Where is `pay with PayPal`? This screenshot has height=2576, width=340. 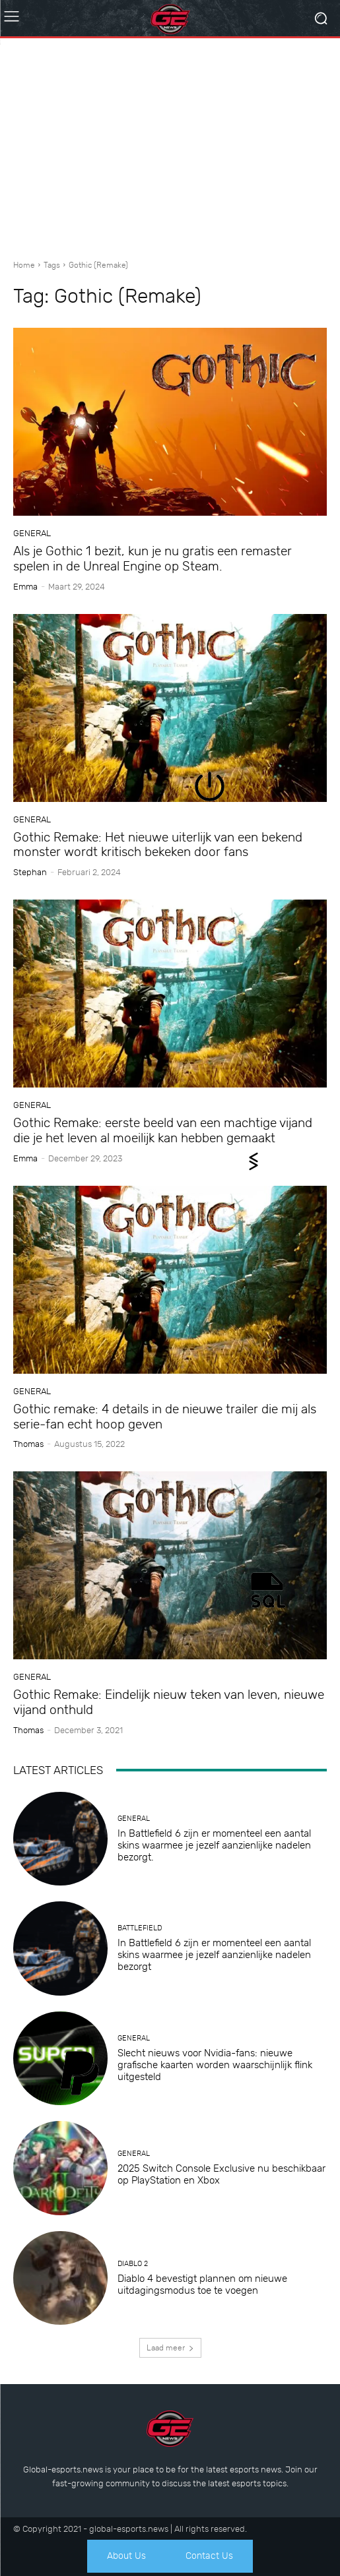 pay with PayPal is located at coordinates (79, 2073).